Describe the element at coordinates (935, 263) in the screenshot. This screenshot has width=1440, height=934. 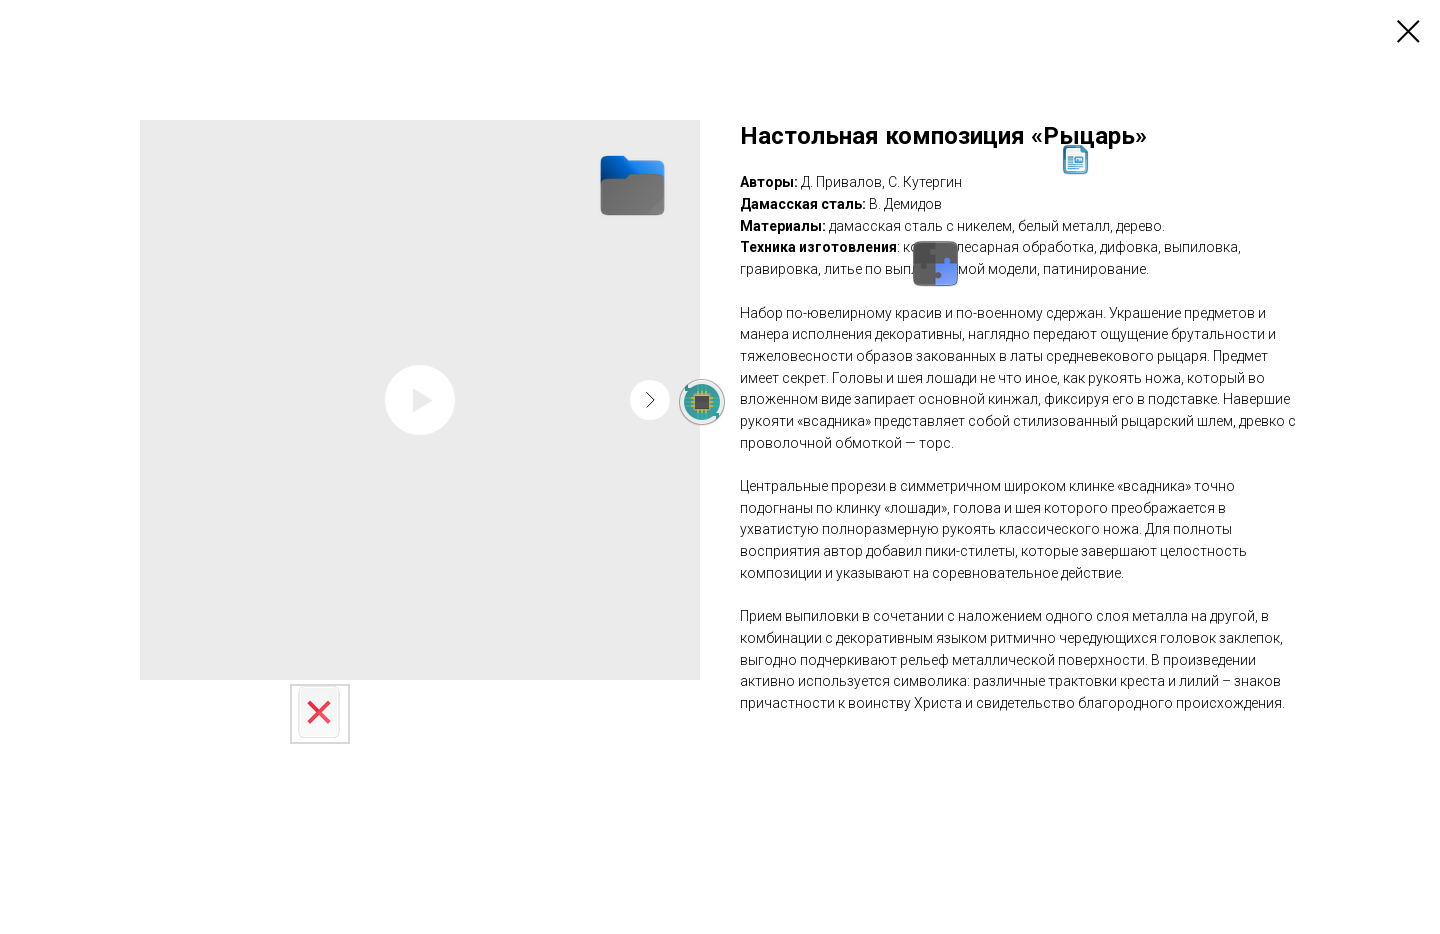
I see `manage bluetooth plugins or extensions` at that location.